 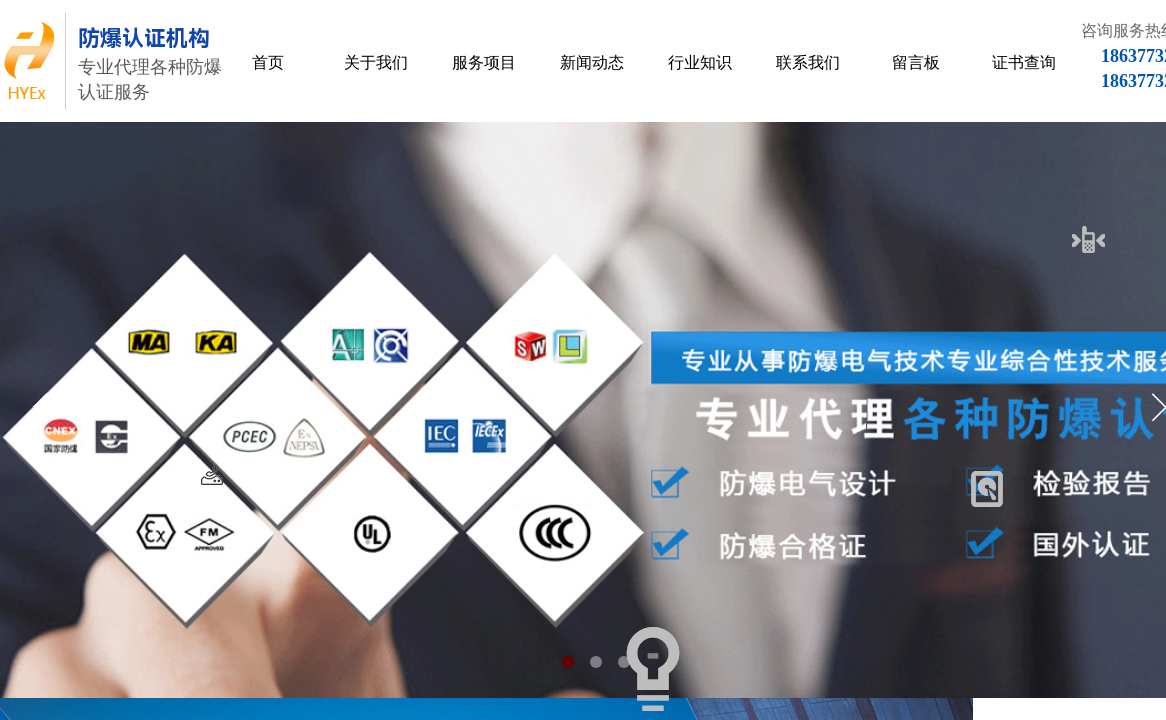 I want to click on indicates active cellular network connection, so click(x=1088, y=240).